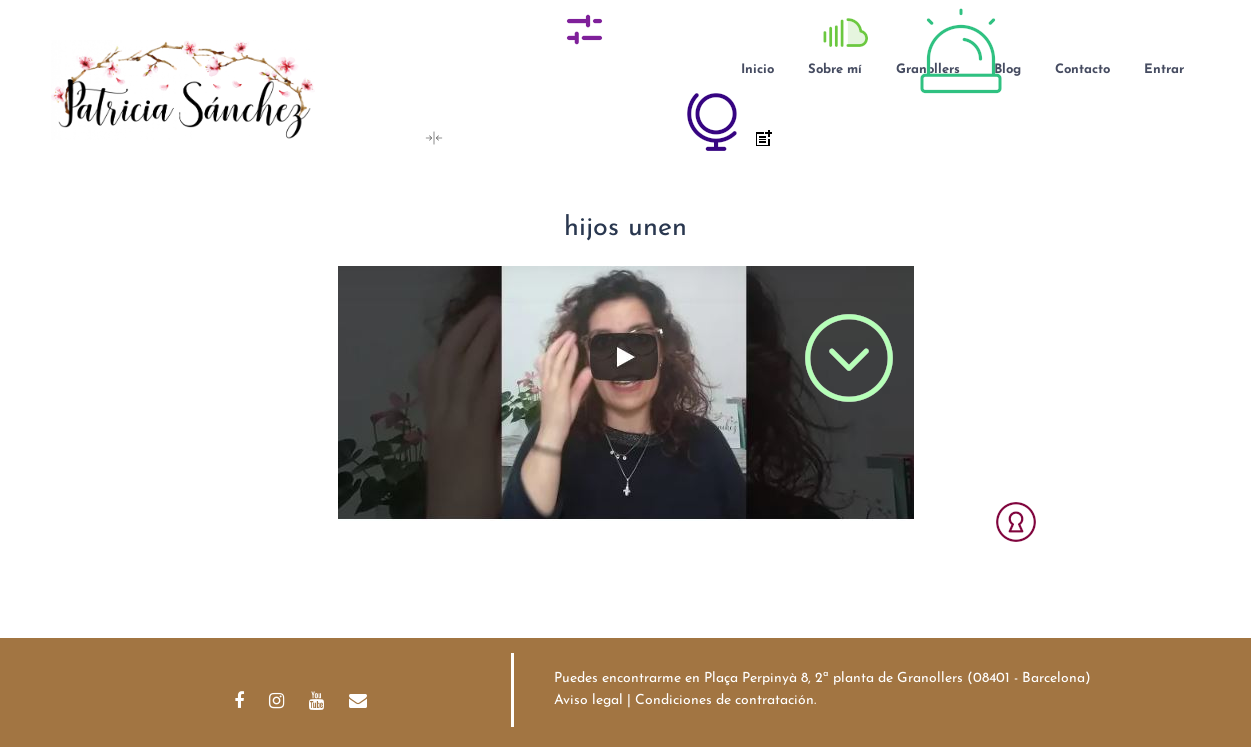 The height and width of the screenshot is (747, 1251). What do you see at coordinates (845, 34) in the screenshot?
I see `open soundcloud app` at bounding box center [845, 34].